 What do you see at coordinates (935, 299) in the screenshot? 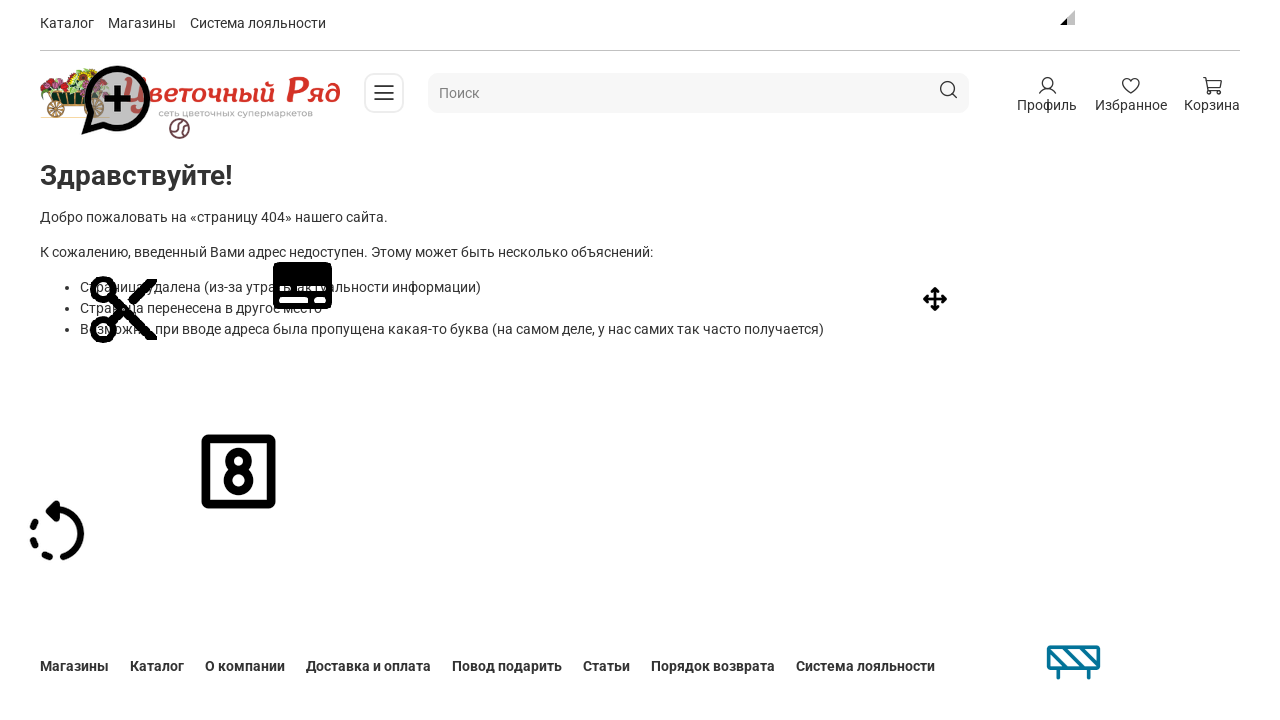
I see `move or reposition an element` at bounding box center [935, 299].